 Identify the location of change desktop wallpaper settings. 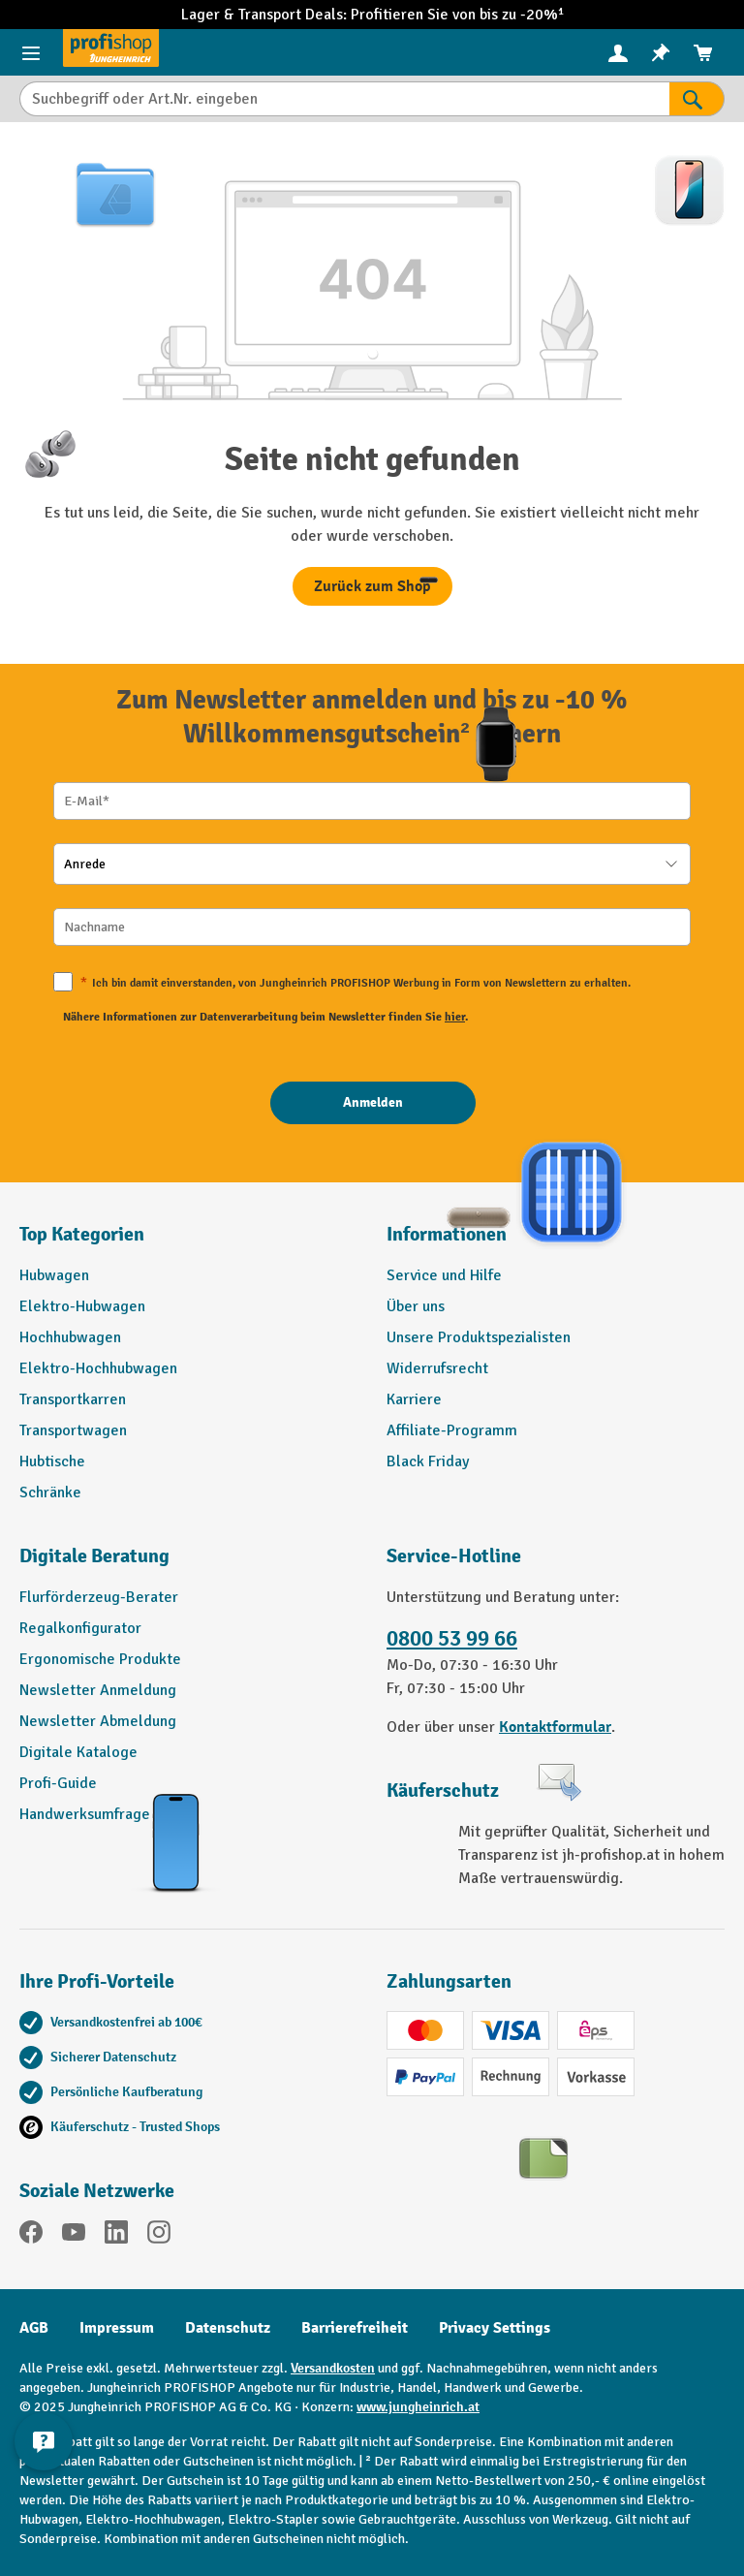
(543, 2158).